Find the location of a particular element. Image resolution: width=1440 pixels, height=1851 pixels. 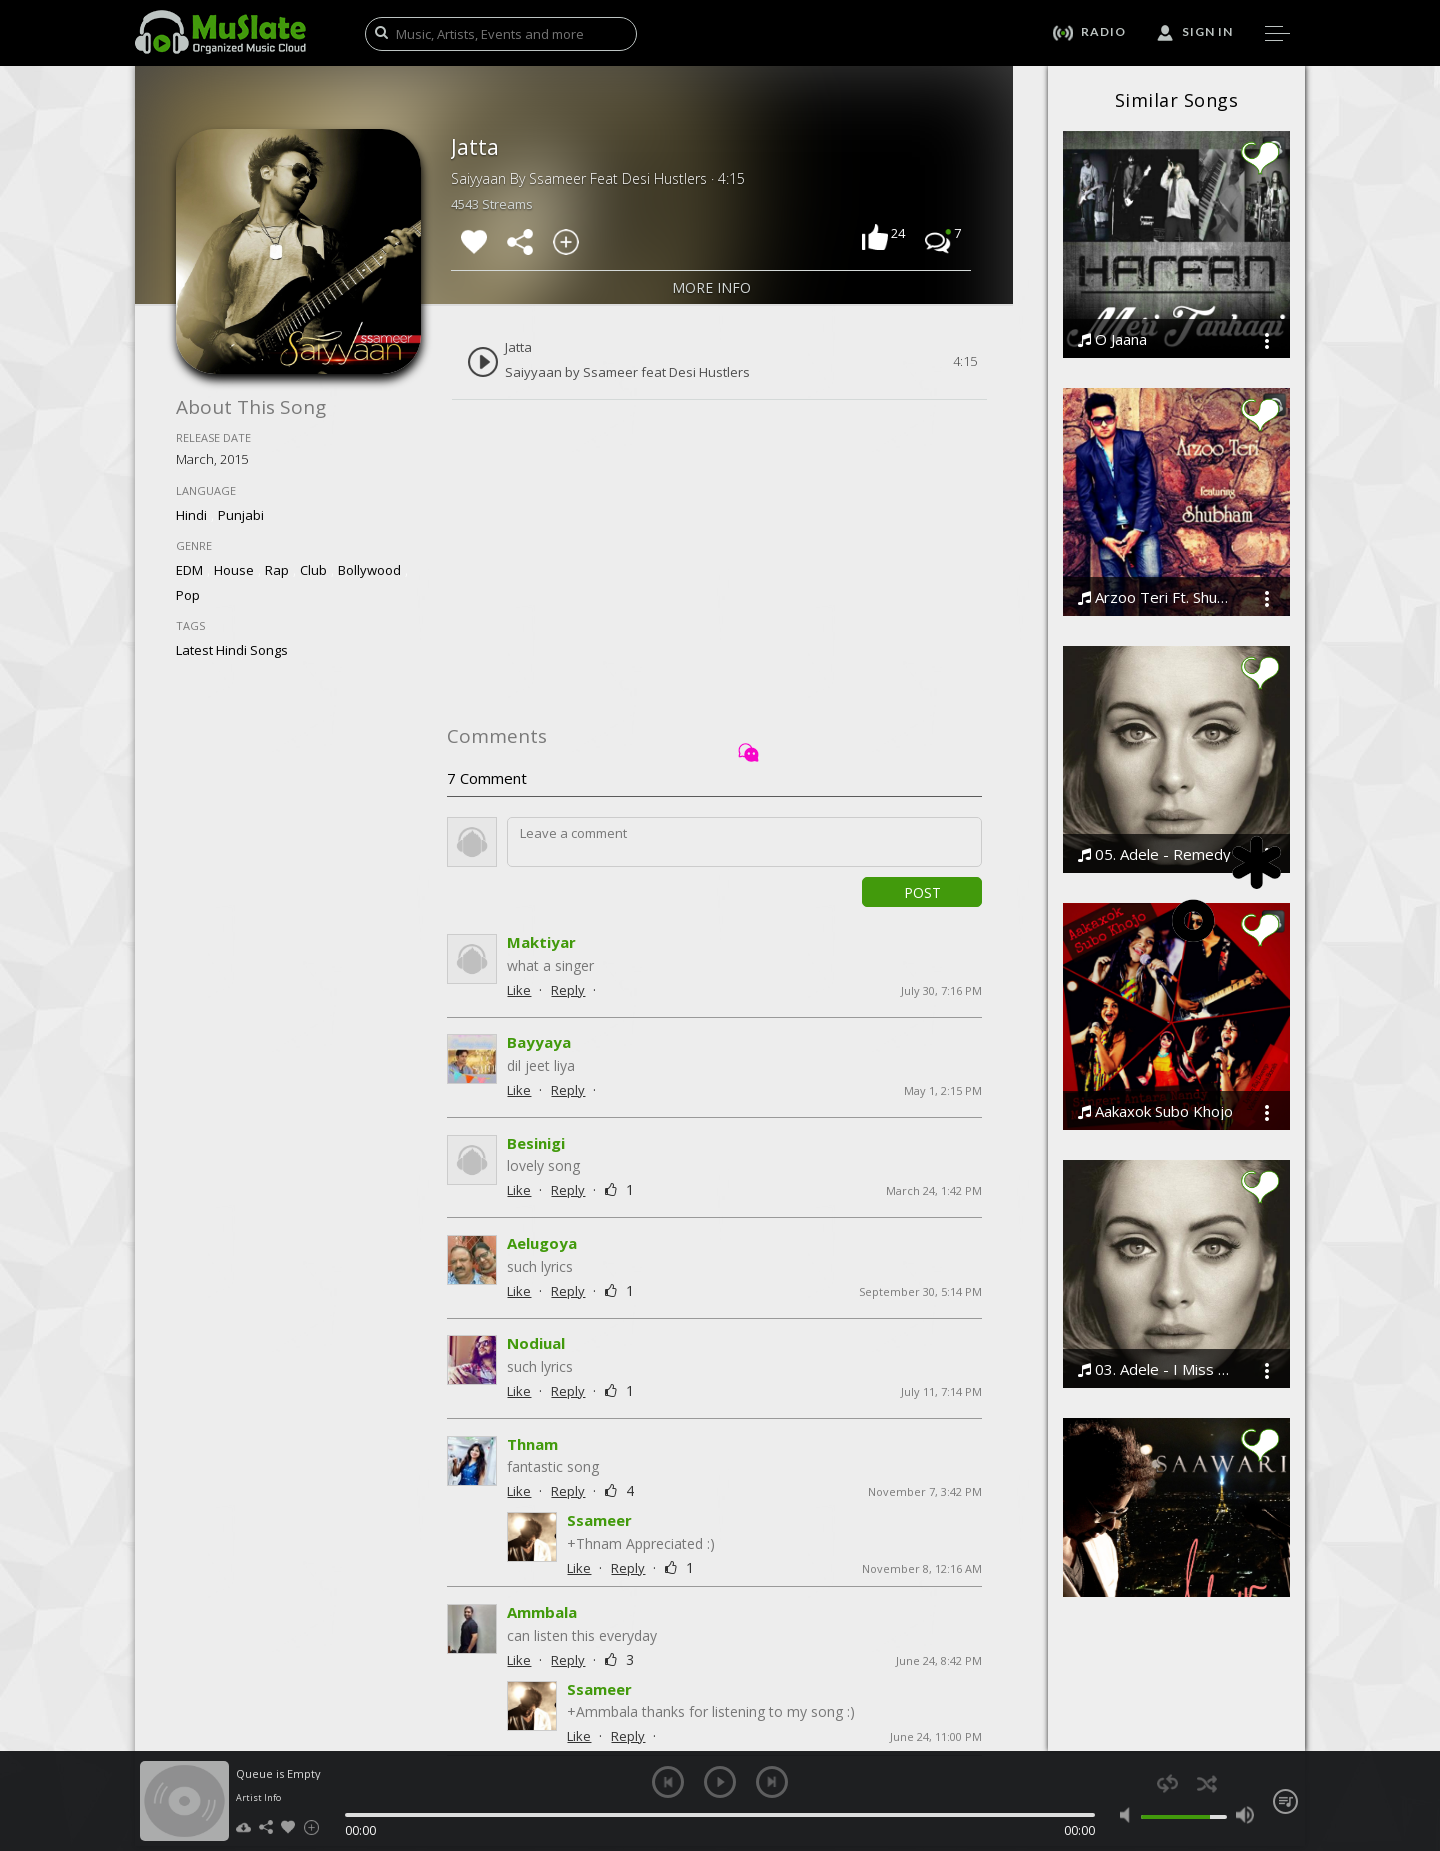

open wechat messaging app is located at coordinates (748, 752).